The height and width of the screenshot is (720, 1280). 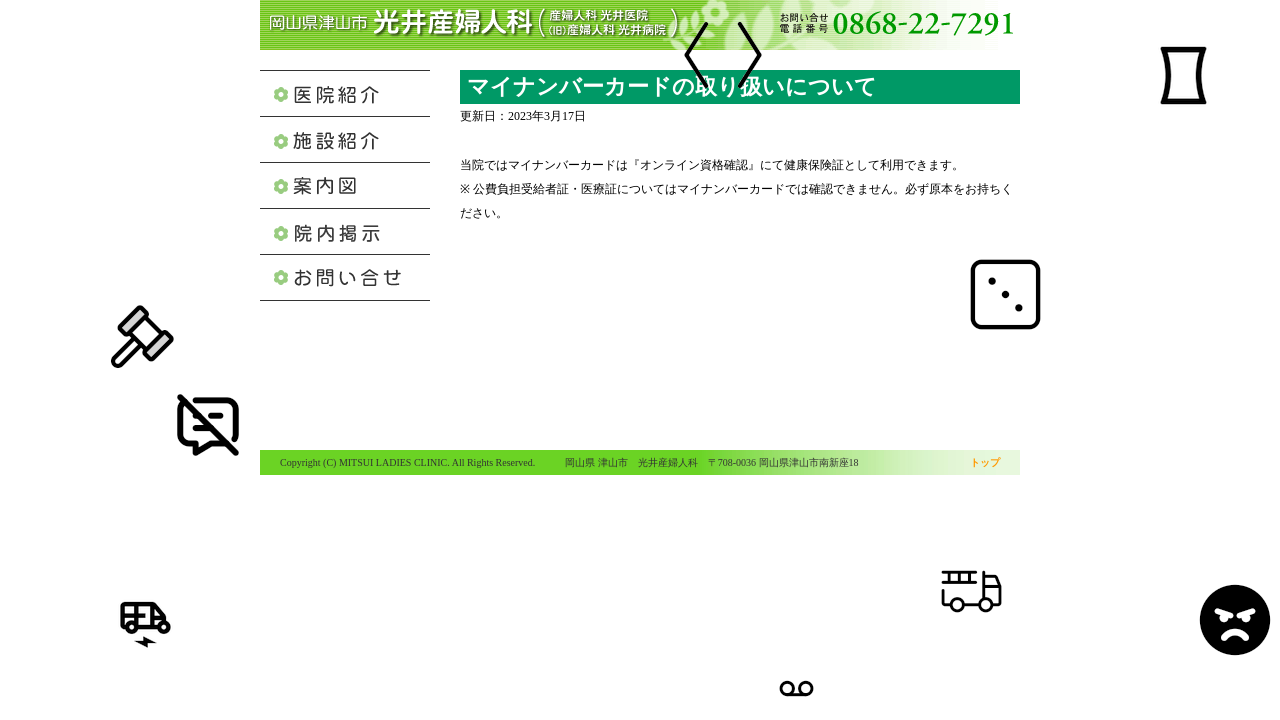 I want to click on access emergency services information, so click(x=969, y=588).